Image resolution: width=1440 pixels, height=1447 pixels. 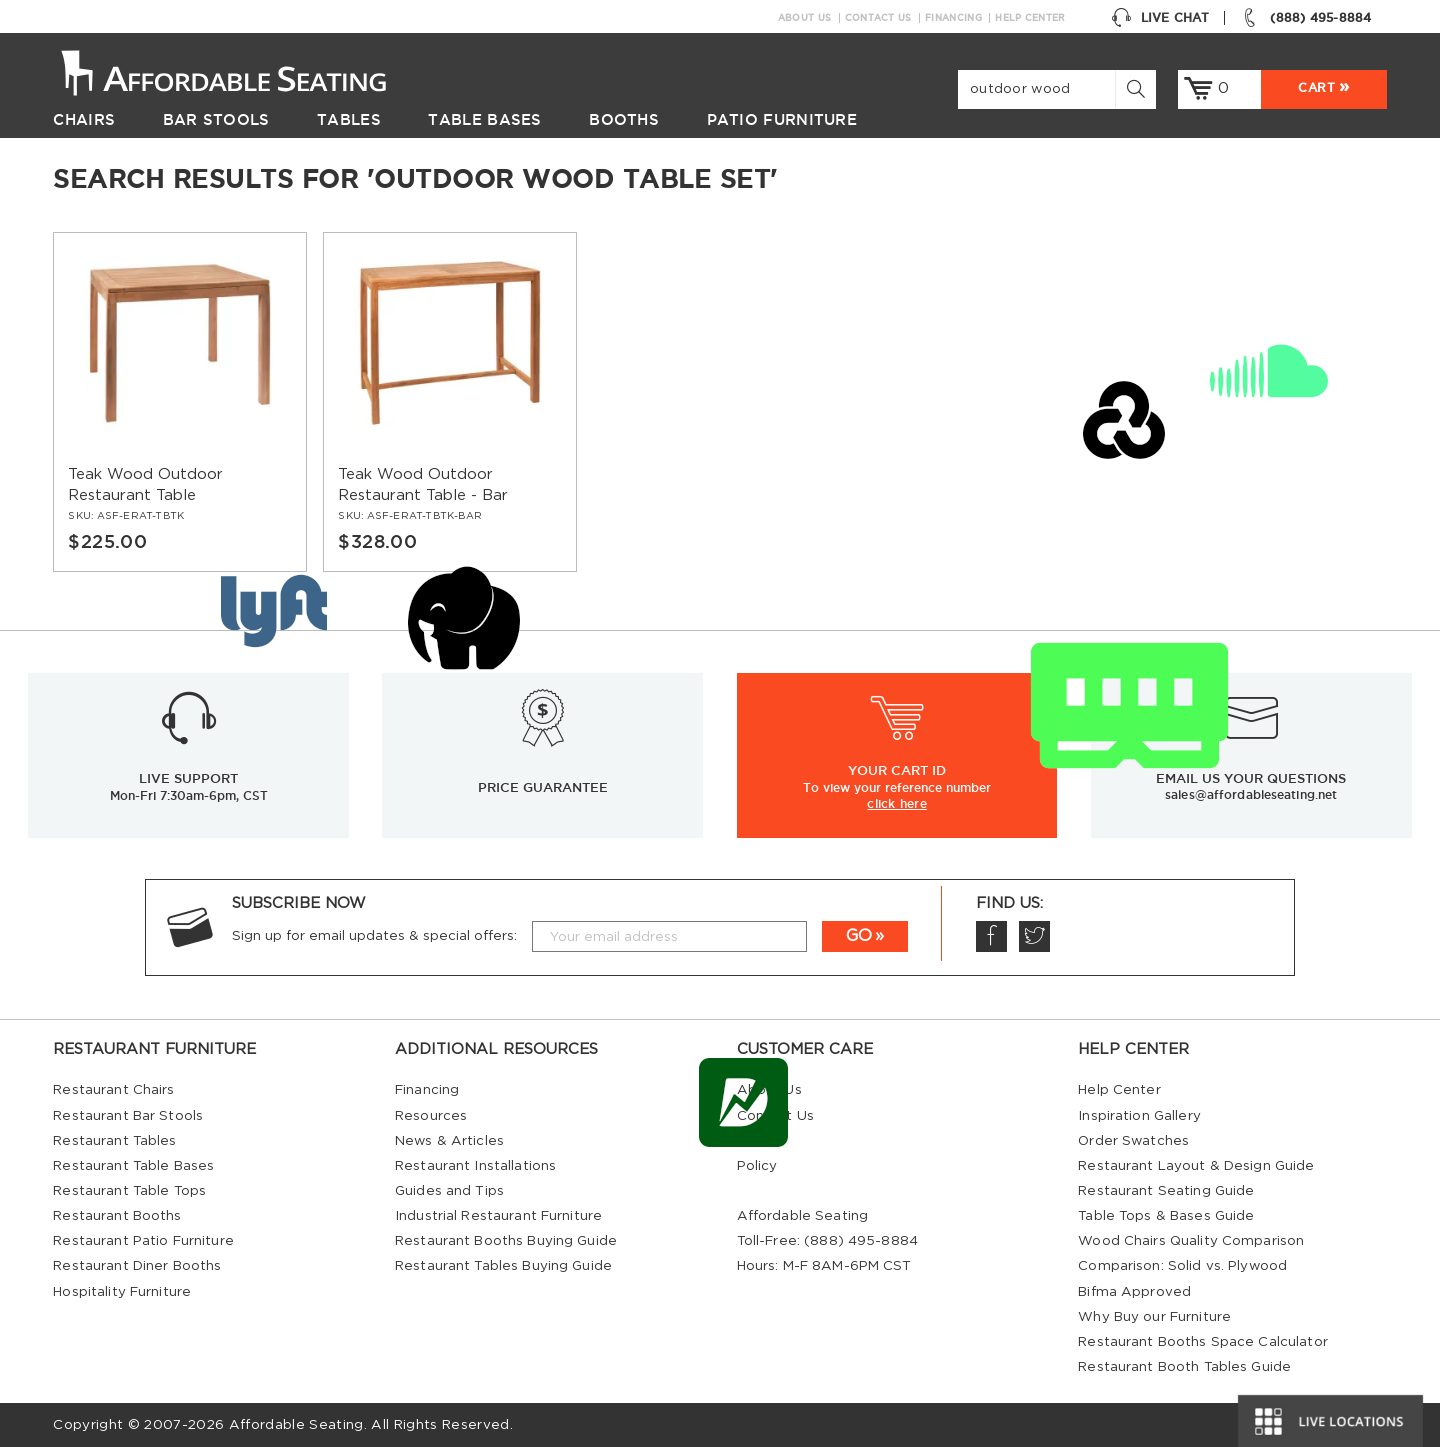 What do you see at coordinates (1129, 705) in the screenshot?
I see `view RAM or memory usage` at bounding box center [1129, 705].